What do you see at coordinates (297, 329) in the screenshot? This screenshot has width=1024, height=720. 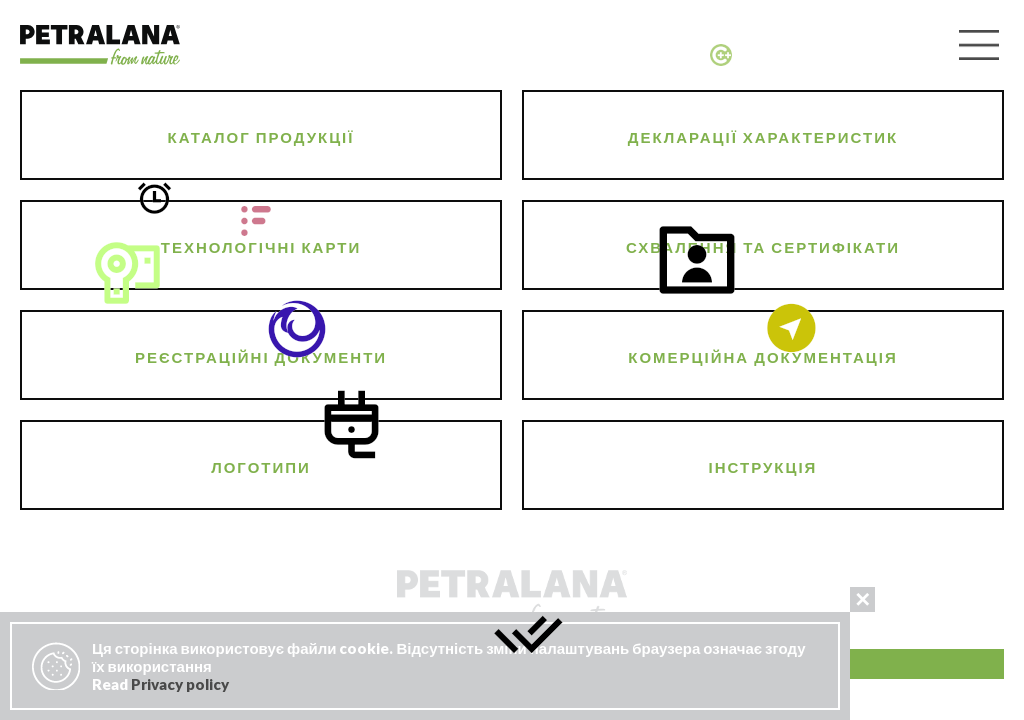 I see `open Firefox browser` at bounding box center [297, 329].